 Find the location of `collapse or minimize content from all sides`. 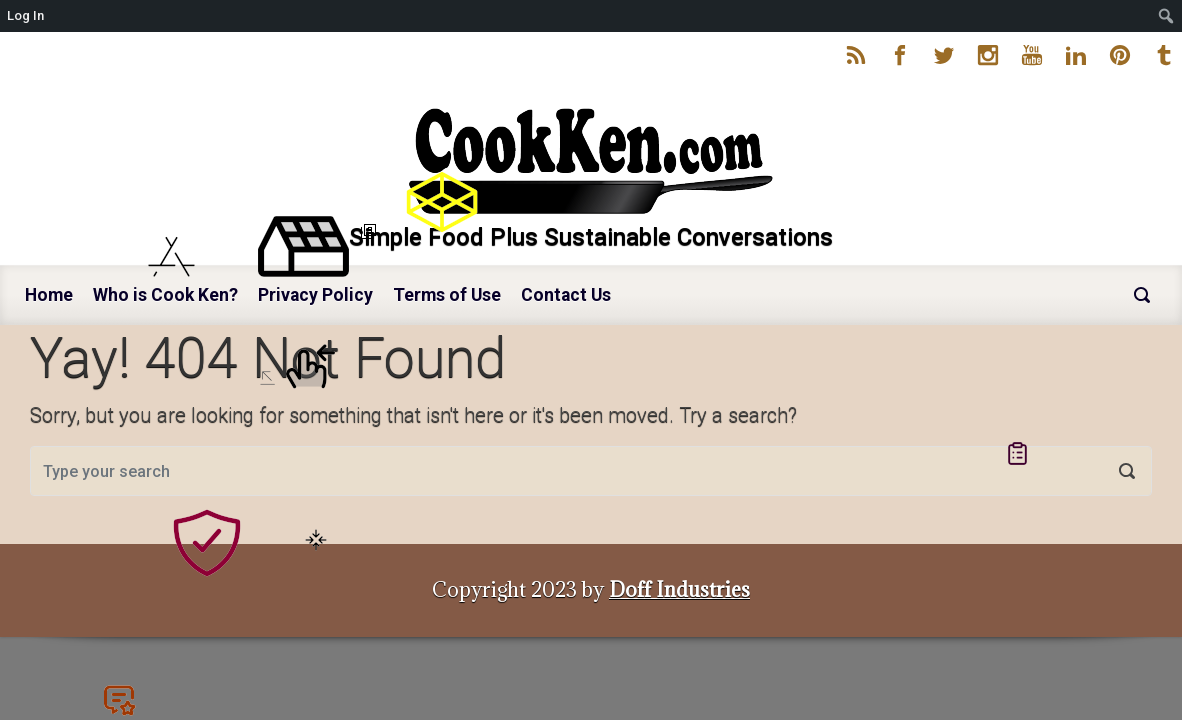

collapse or minimize content from all sides is located at coordinates (316, 540).